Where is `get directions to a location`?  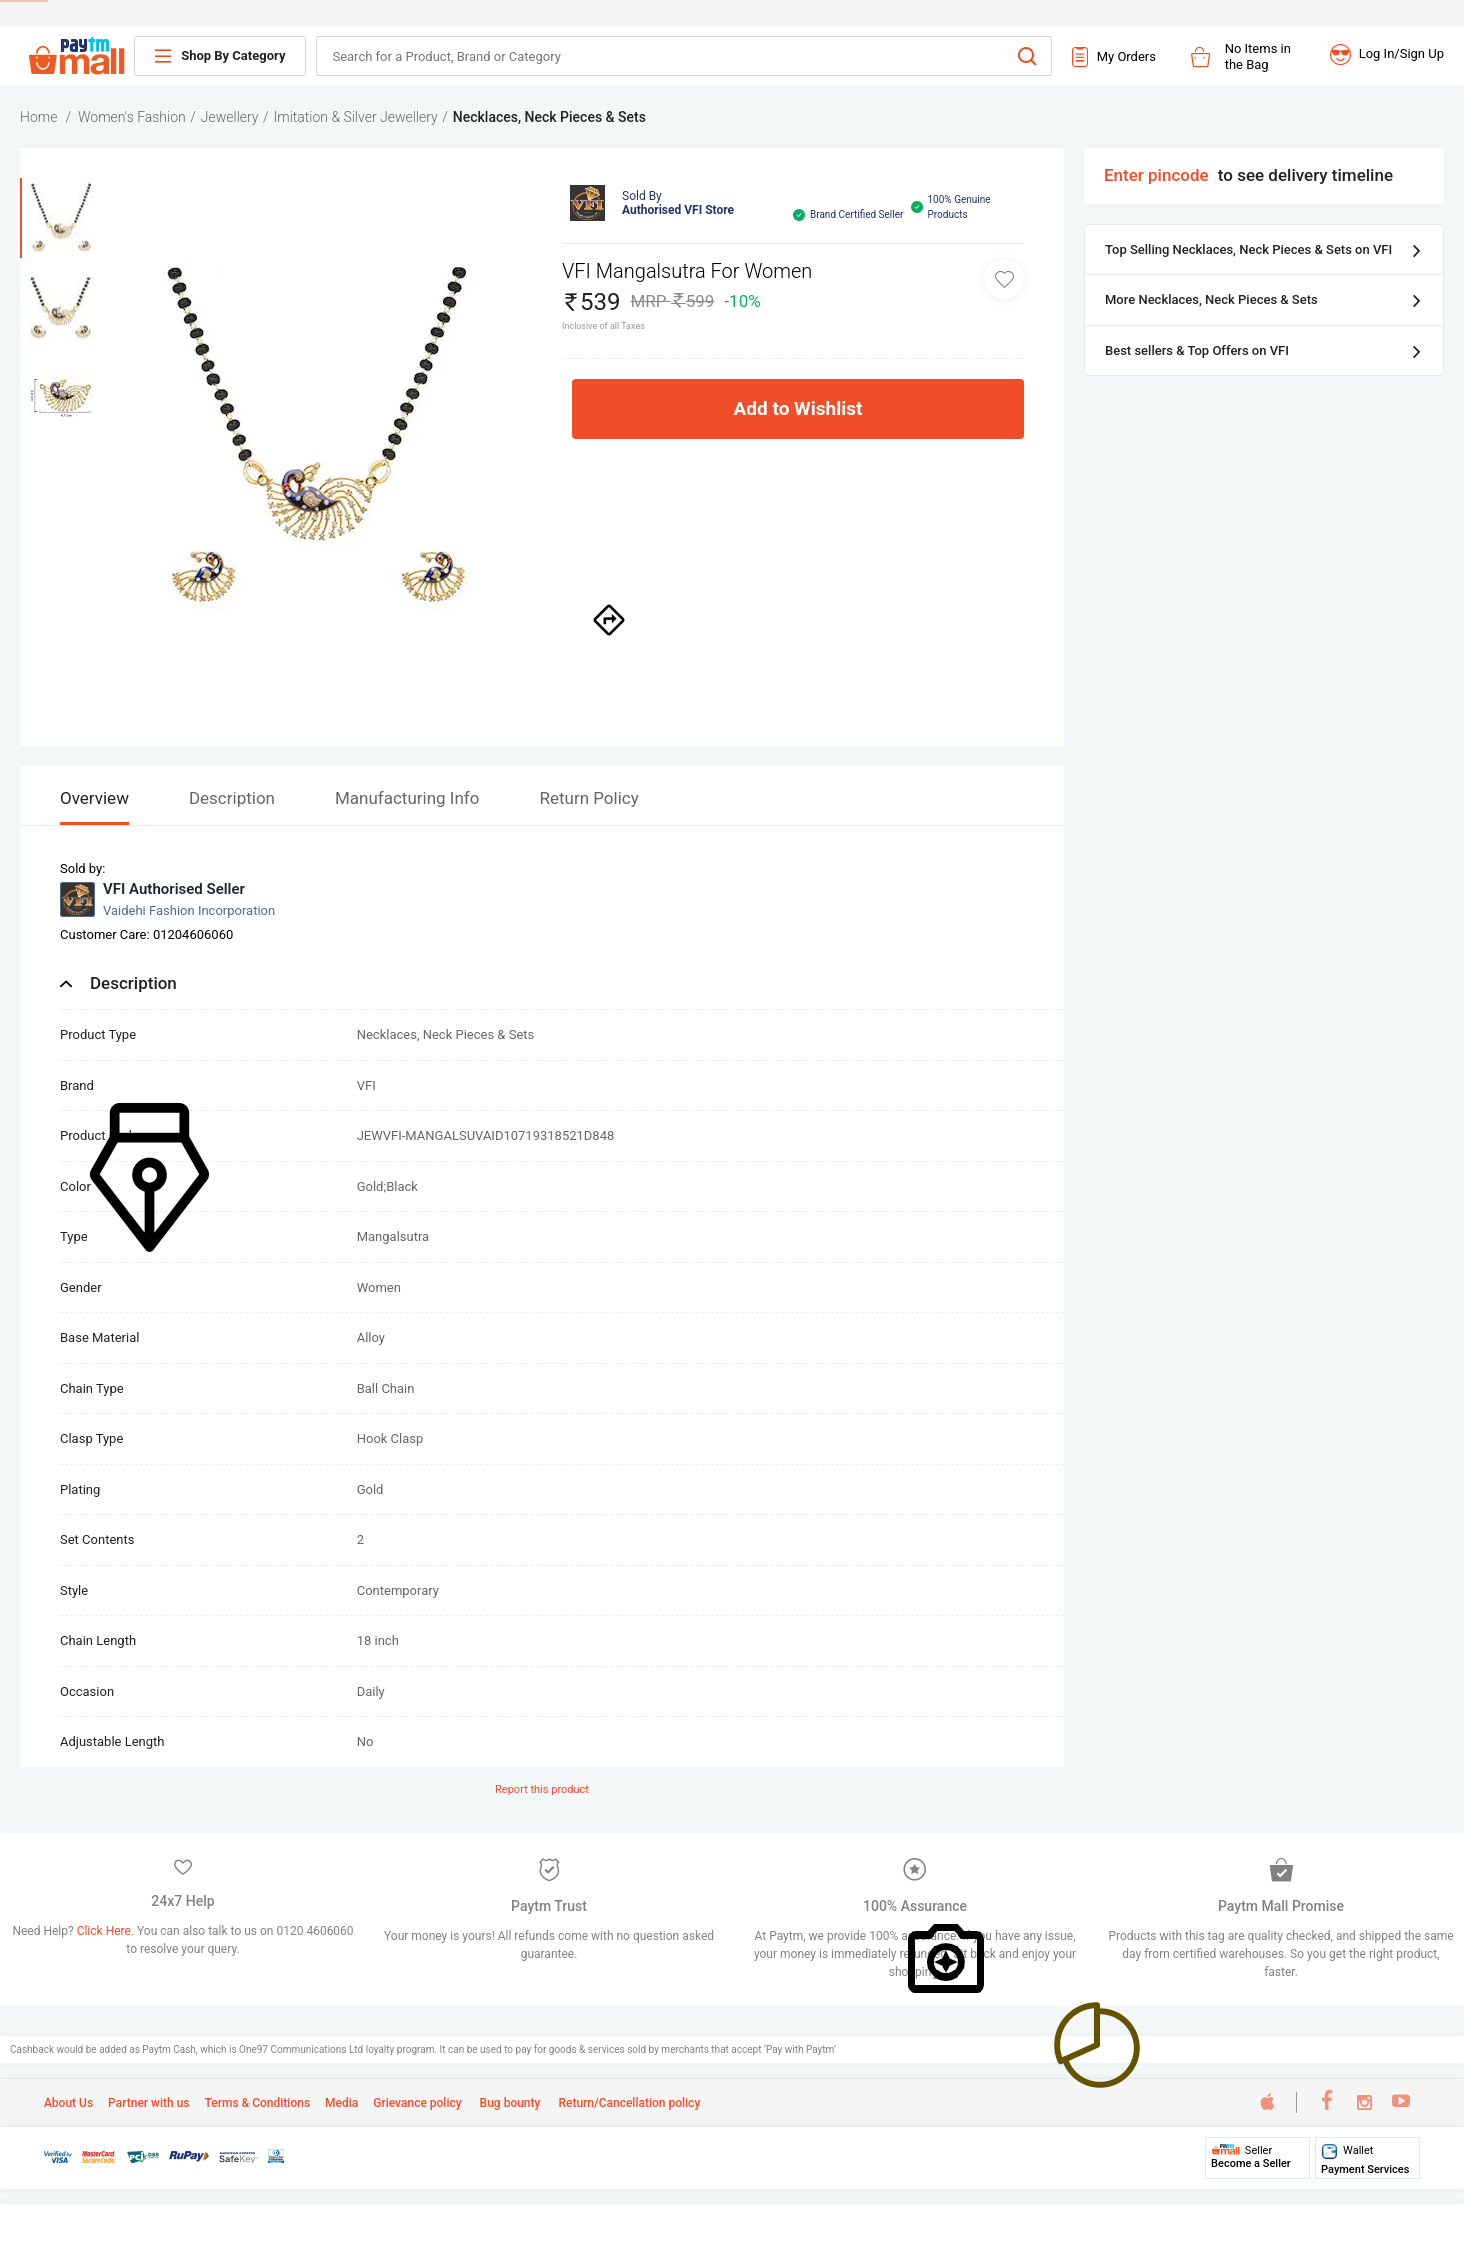 get directions to a location is located at coordinates (609, 620).